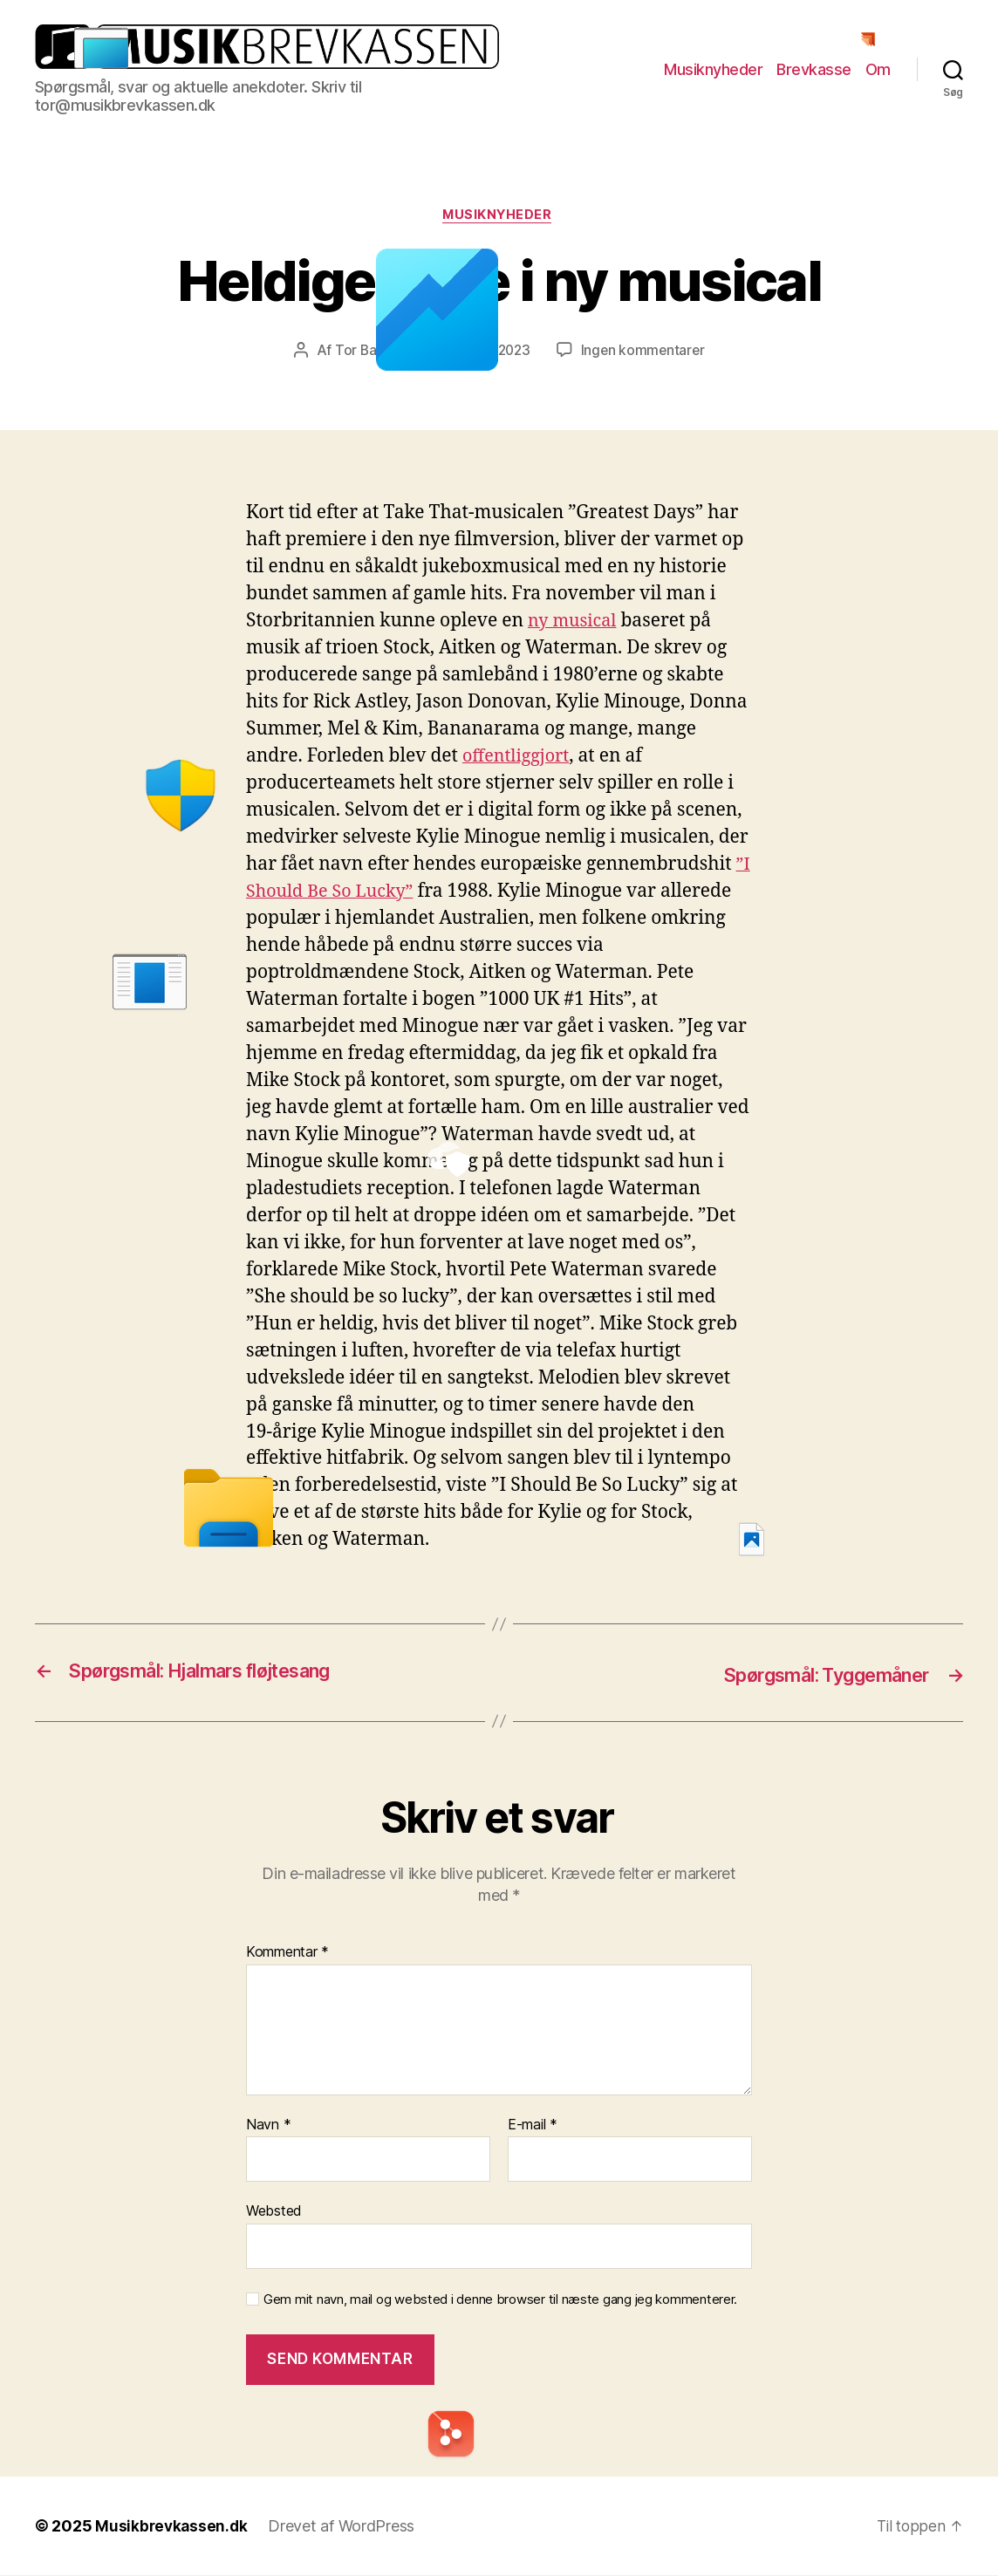 The height and width of the screenshot is (2576, 998). I want to click on open file explorer, so click(229, 1507).